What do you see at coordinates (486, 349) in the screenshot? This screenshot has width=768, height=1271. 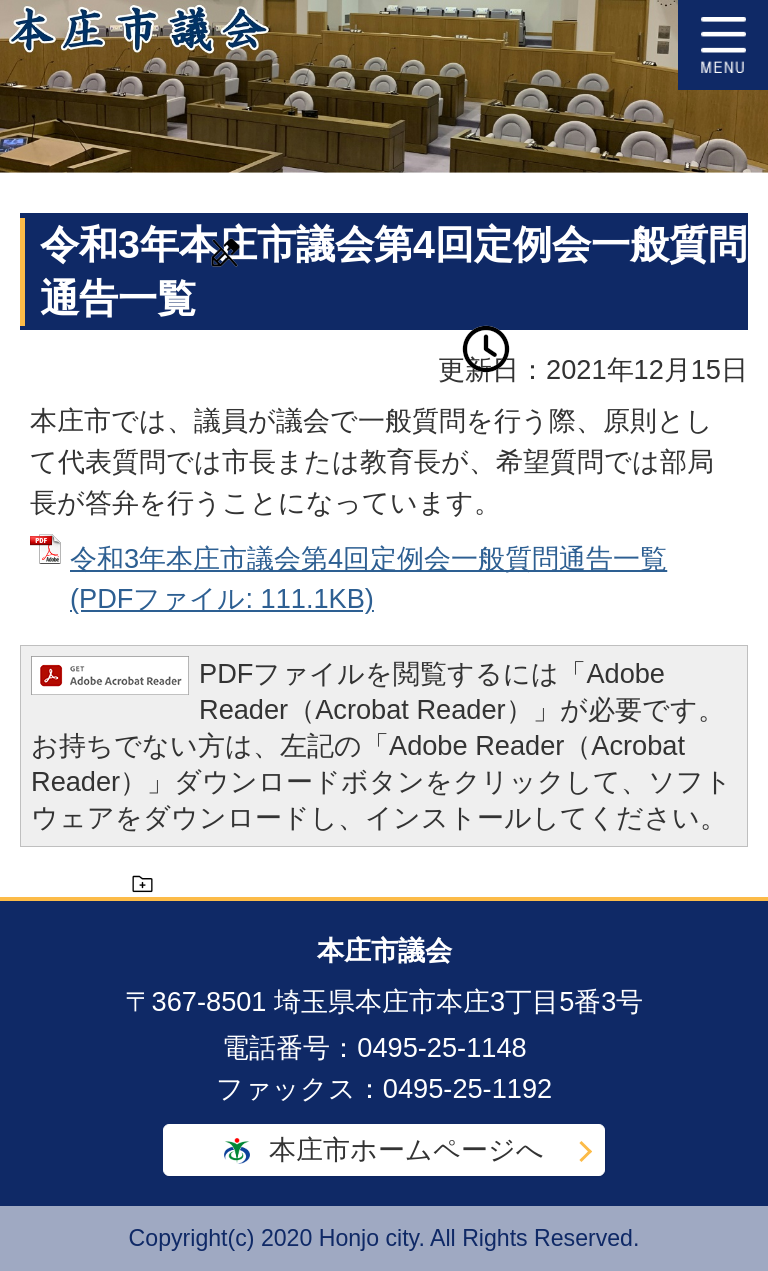 I see `view time or clock settings` at bounding box center [486, 349].